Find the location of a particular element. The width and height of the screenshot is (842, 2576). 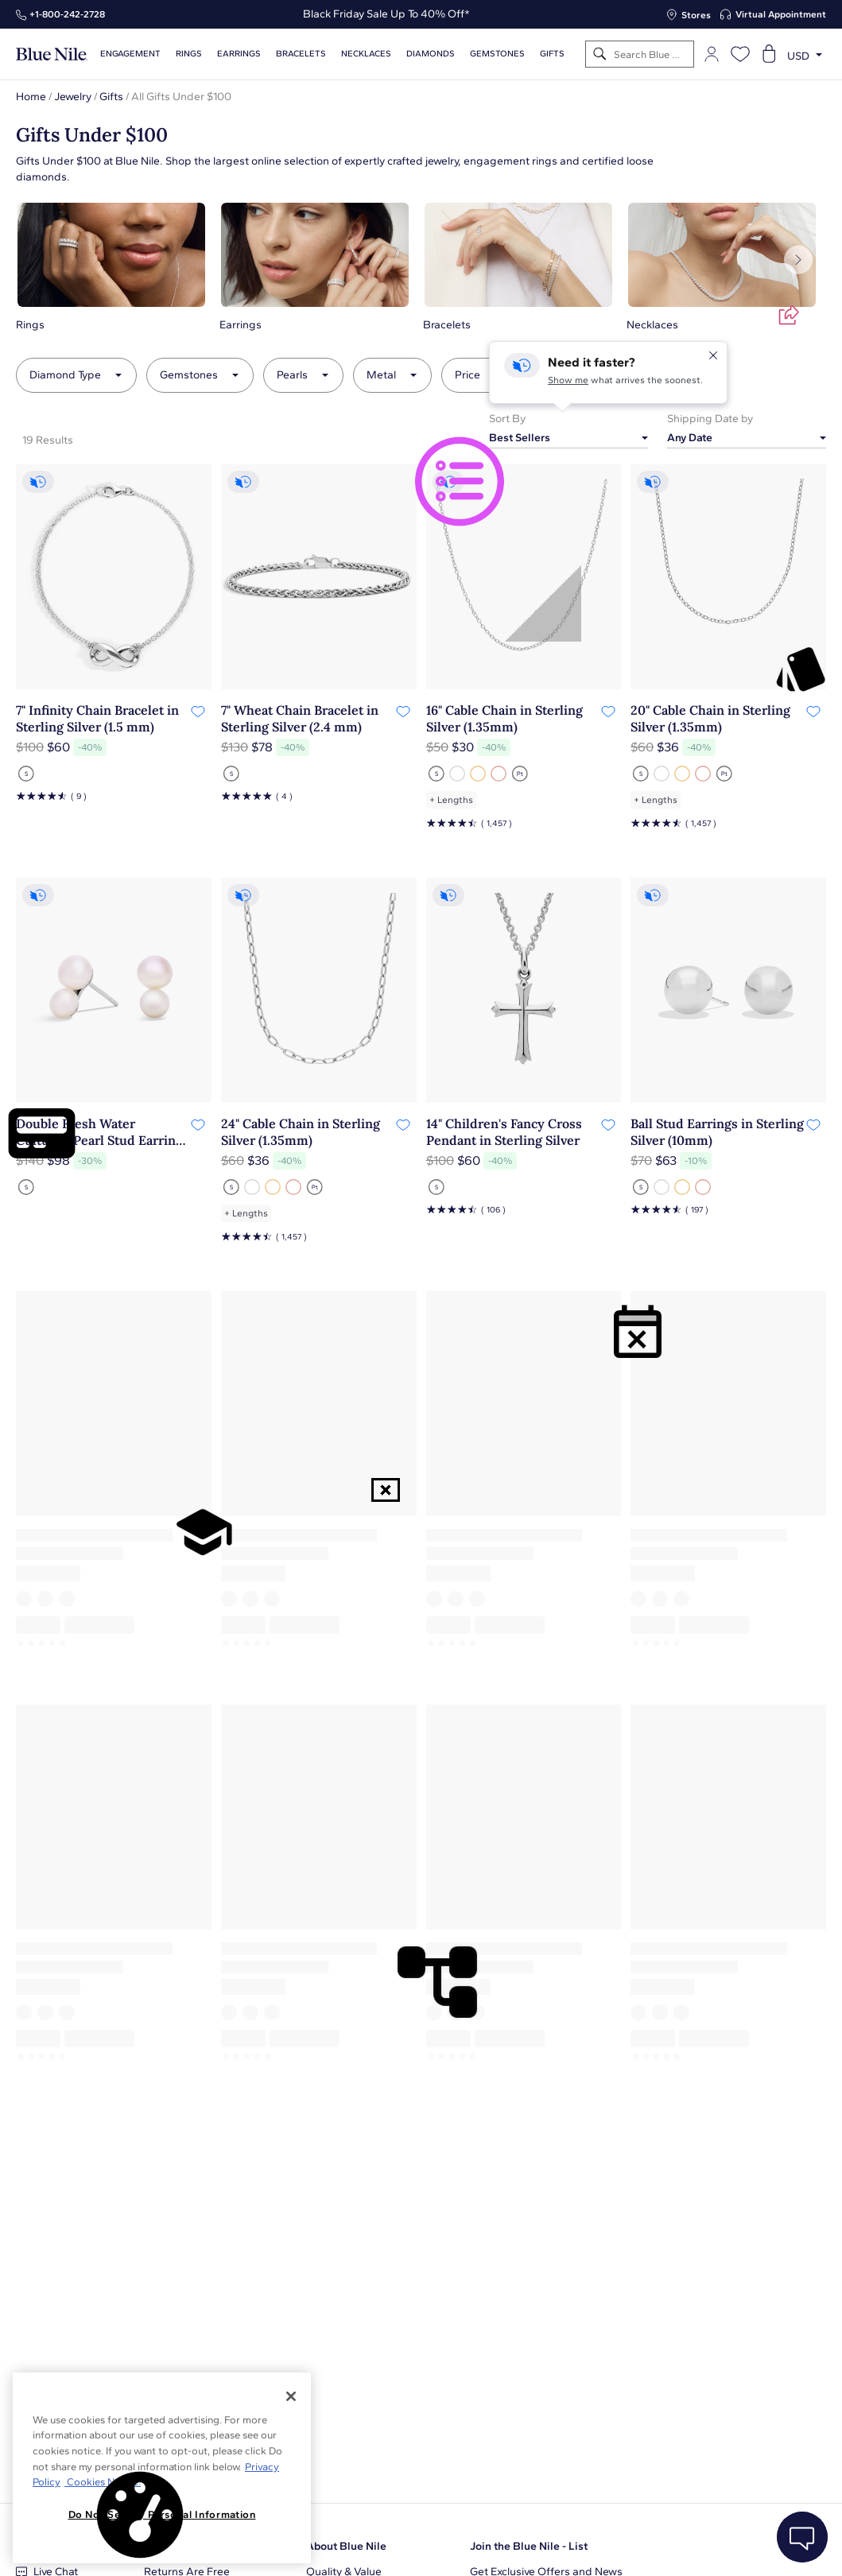

view project hierarchy or structure is located at coordinates (437, 1982).